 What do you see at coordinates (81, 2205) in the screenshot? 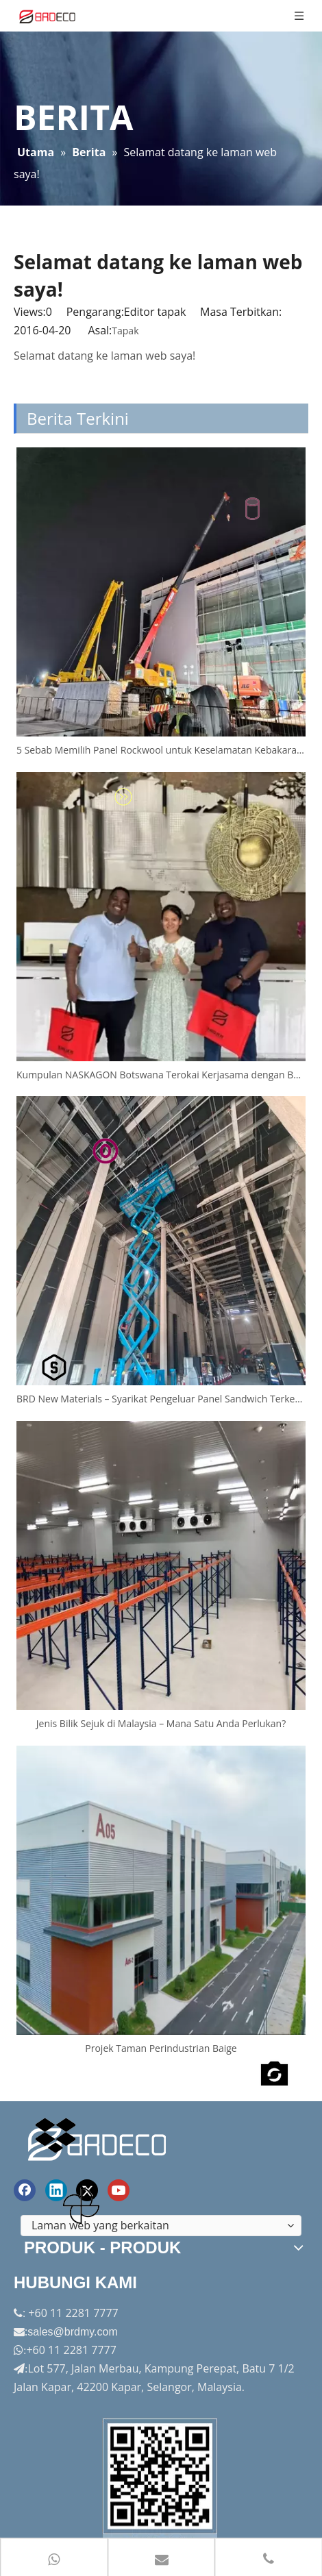
I see `open google photos app` at bounding box center [81, 2205].